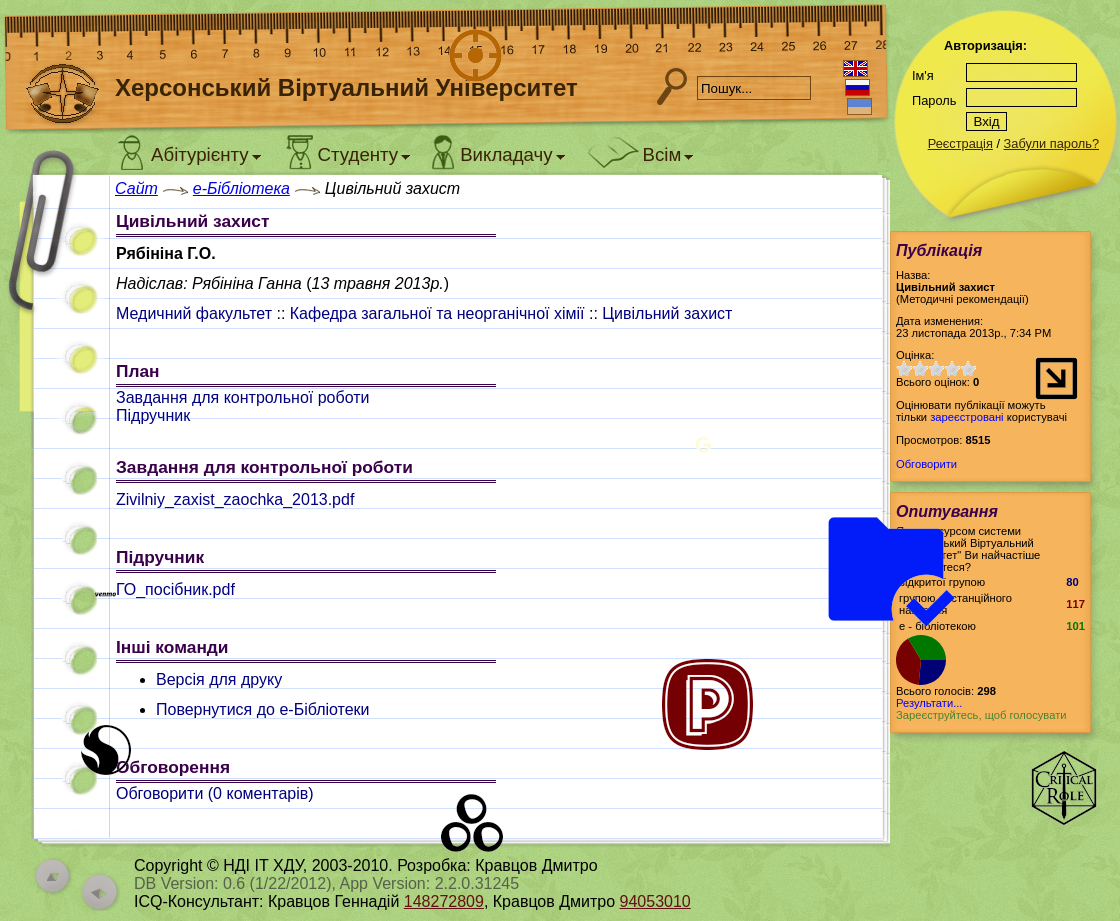 The width and height of the screenshot is (1120, 921). Describe the element at coordinates (1056, 378) in the screenshot. I see `navigate to the next section below` at that location.